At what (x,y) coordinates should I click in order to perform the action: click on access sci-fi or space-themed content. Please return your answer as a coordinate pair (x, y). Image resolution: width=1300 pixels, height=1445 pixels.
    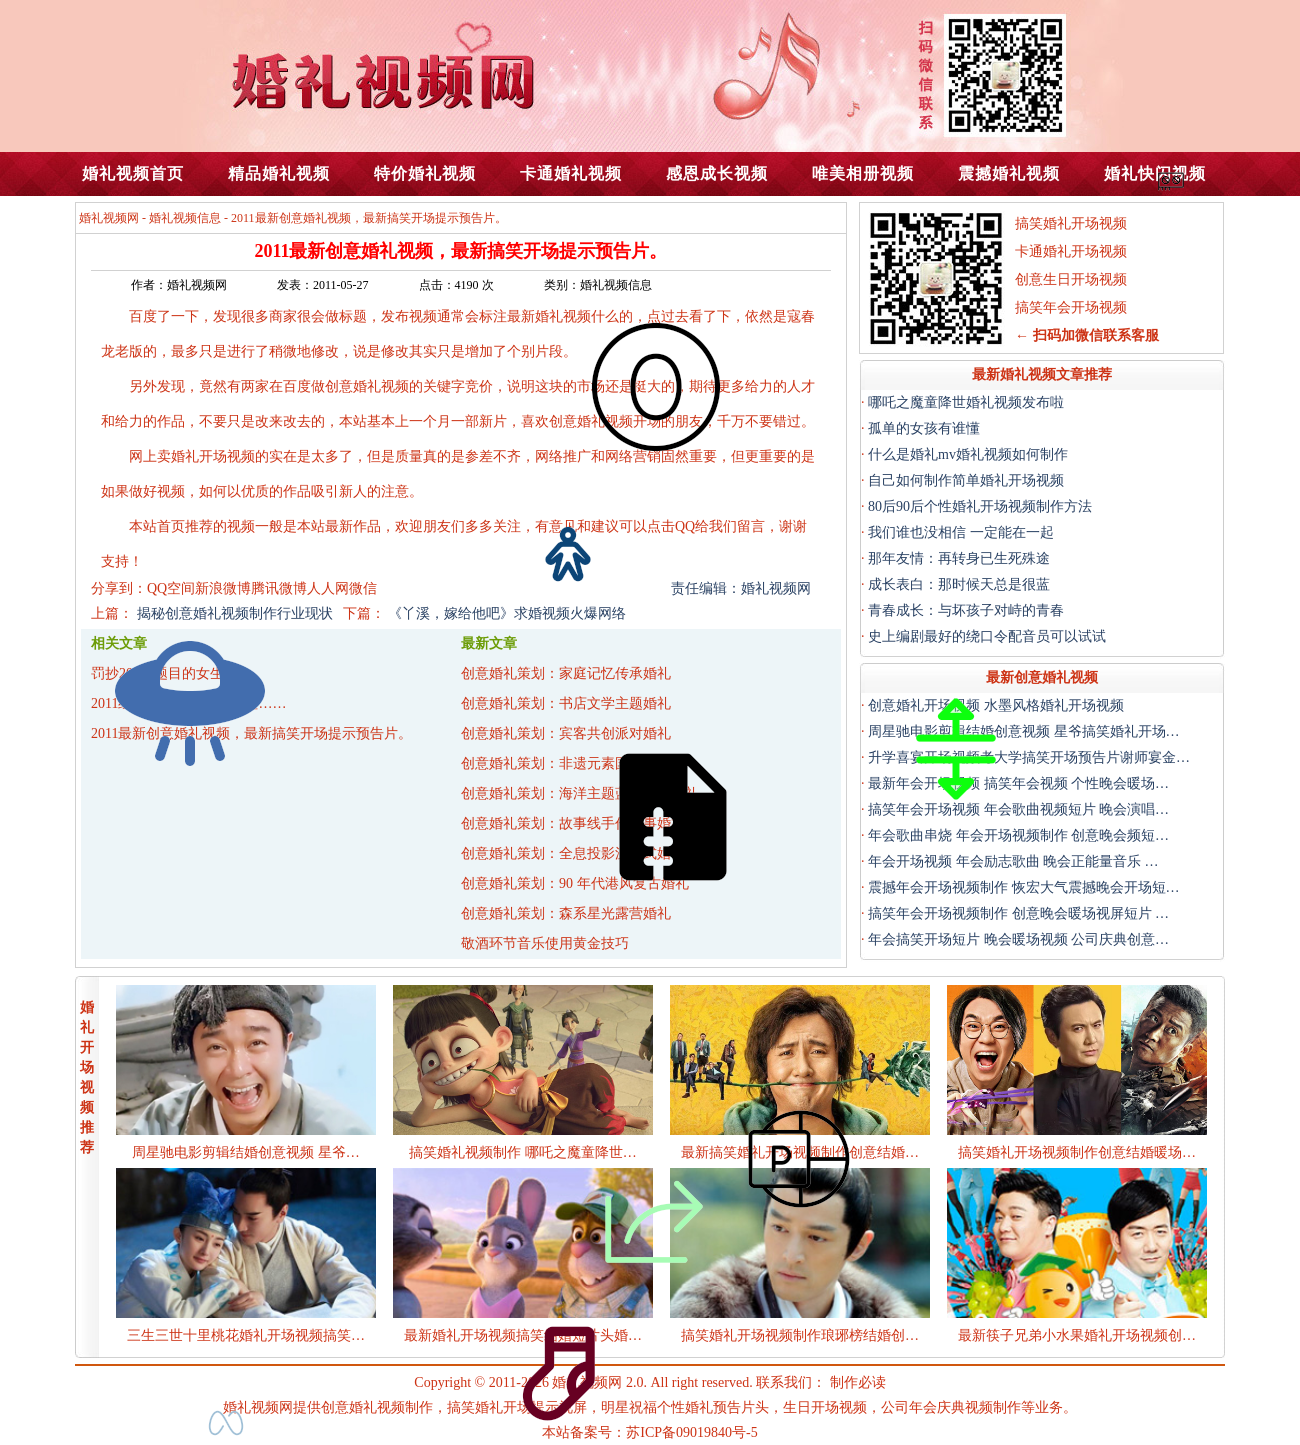
    Looking at the image, I should click on (190, 701).